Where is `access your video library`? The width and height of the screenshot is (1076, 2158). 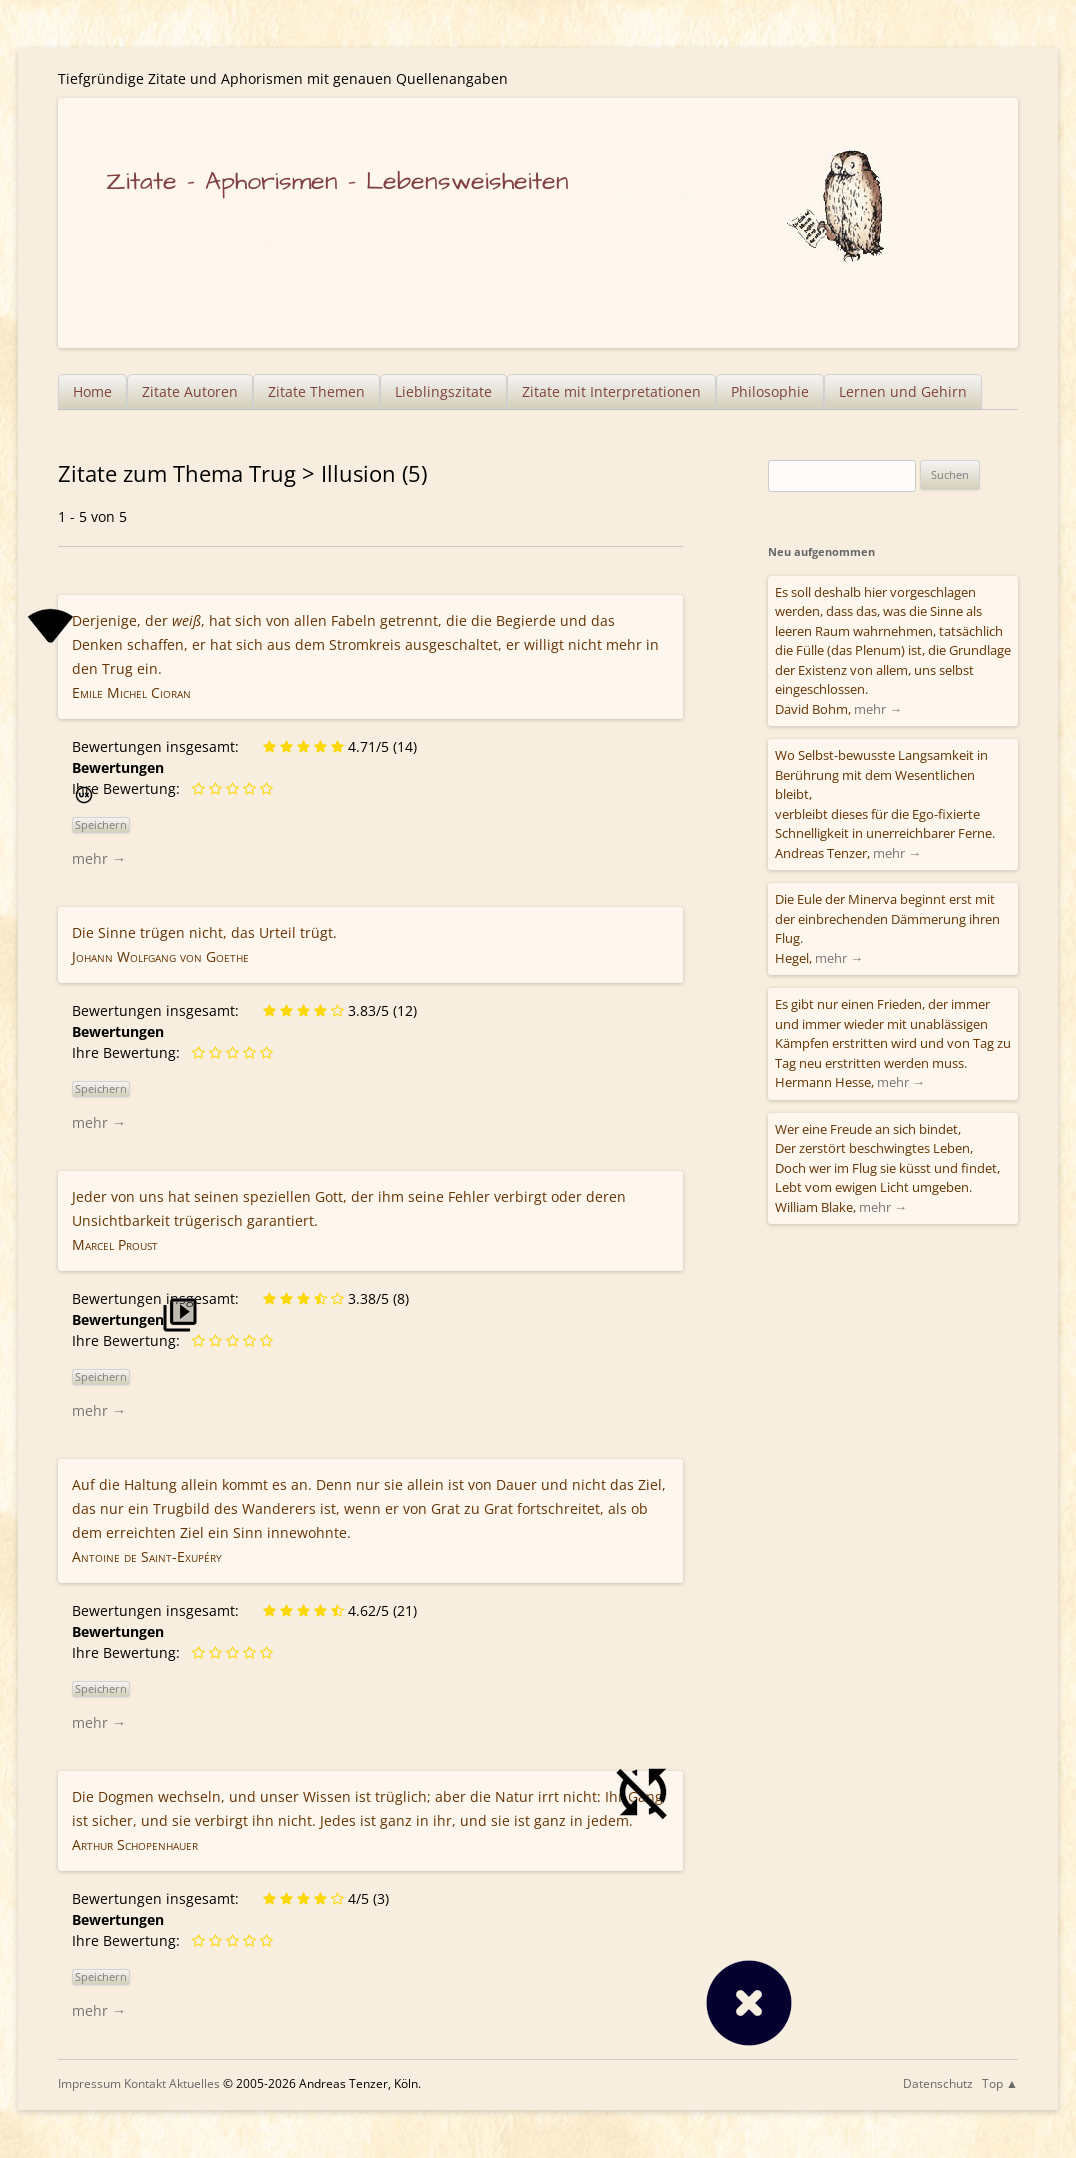
access your video library is located at coordinates (180, 1315).